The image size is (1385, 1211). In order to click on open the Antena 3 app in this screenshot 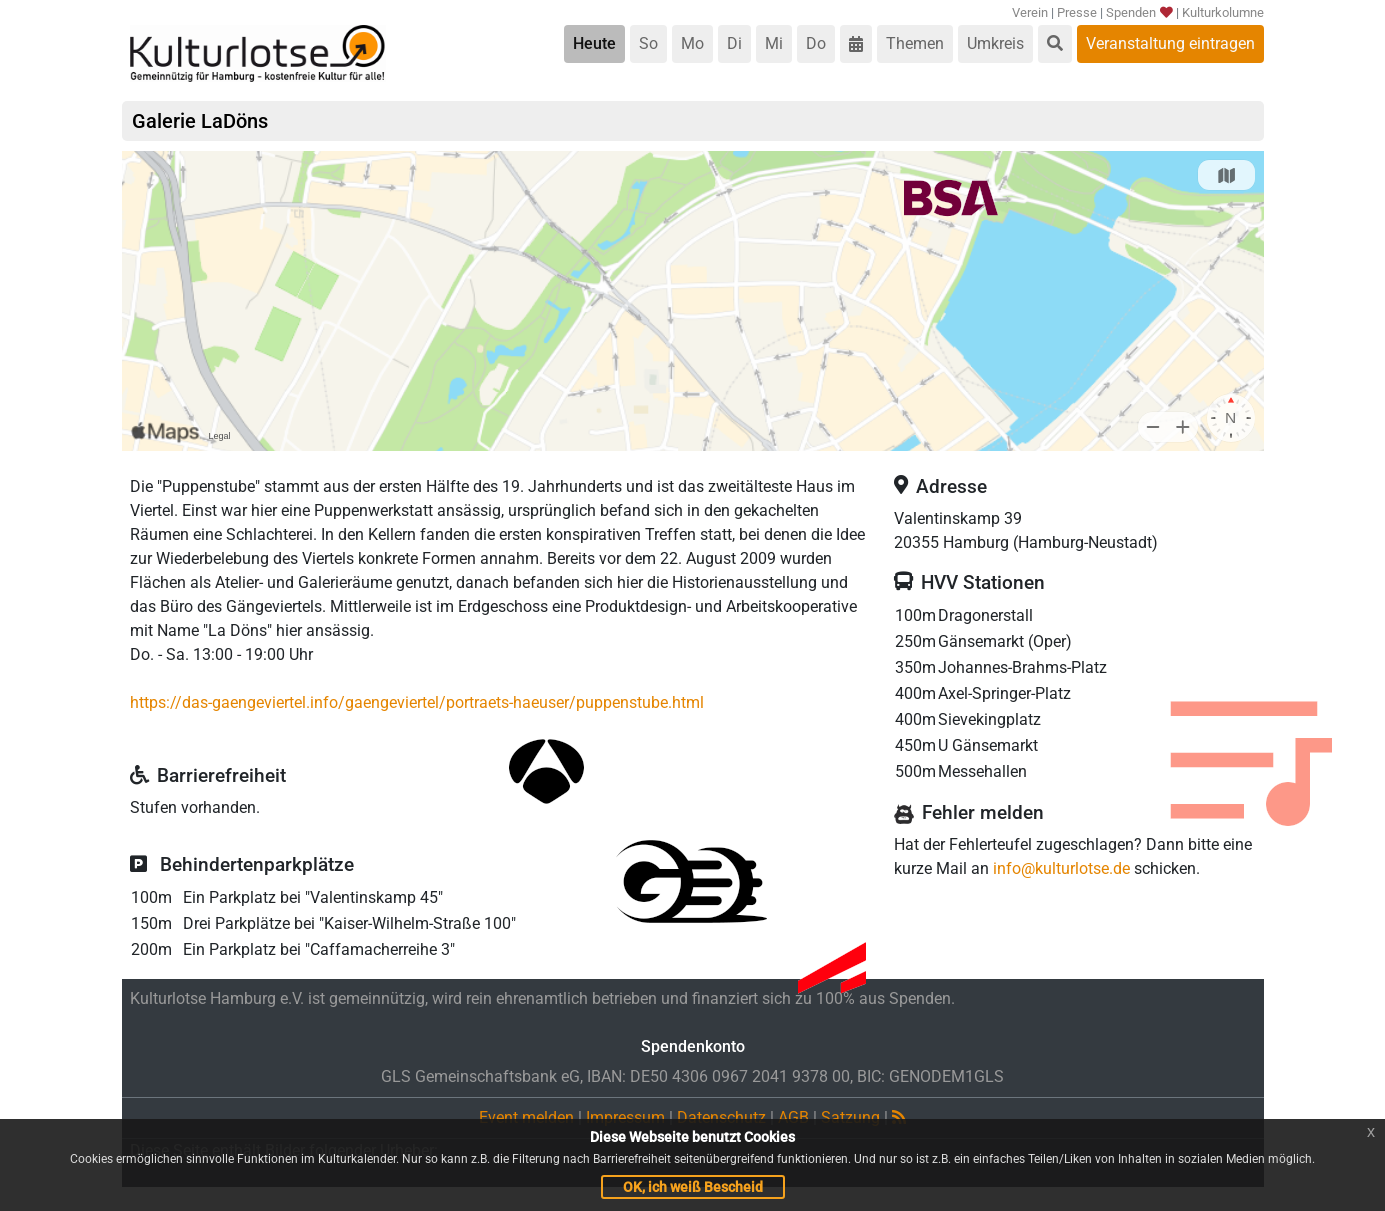, I will do `click(546, 771)`.